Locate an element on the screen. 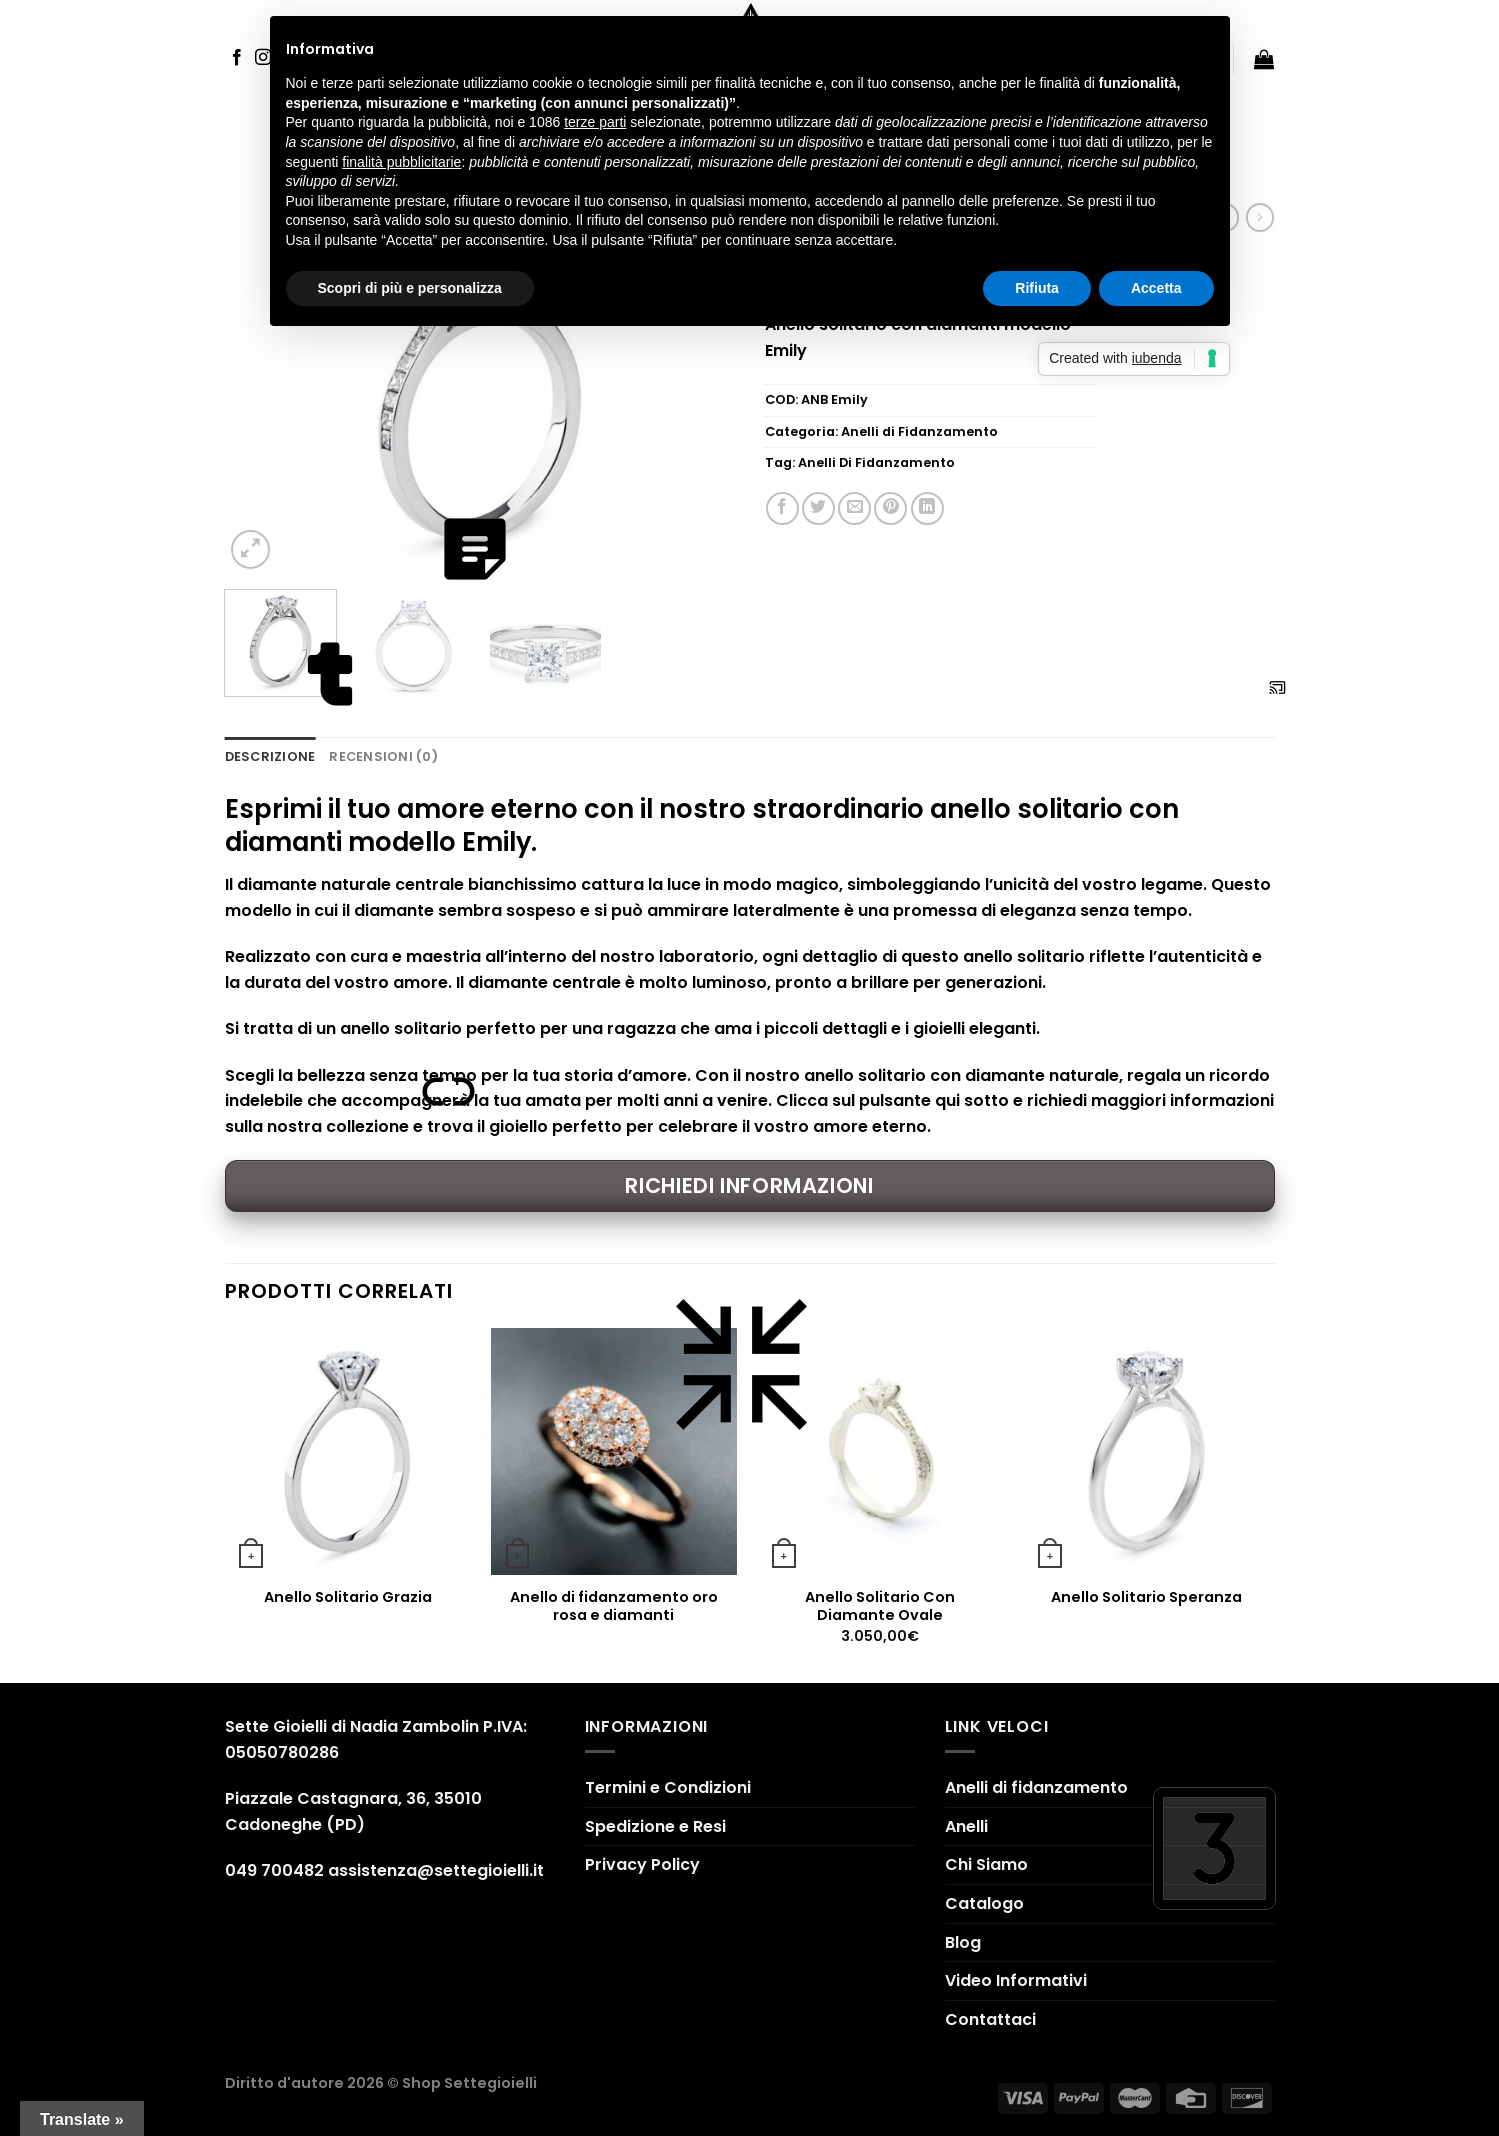 The image size is (1499, 2136). select or navigate to item number three is located at coordinates (1214, 1848).